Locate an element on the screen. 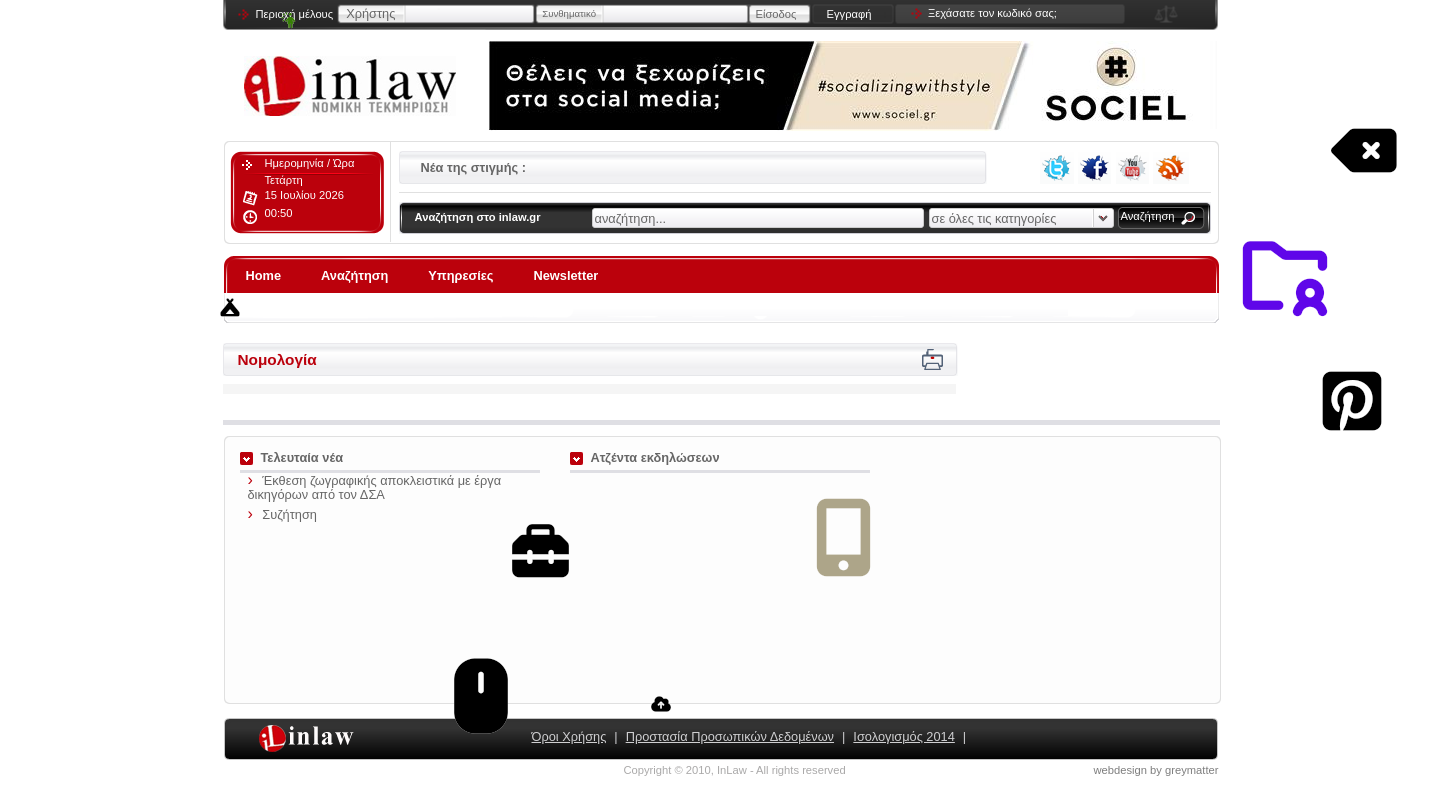 The height and width of the screenshot is (795, 1440). open Pinterest app is located at coordinates (1352, 401).